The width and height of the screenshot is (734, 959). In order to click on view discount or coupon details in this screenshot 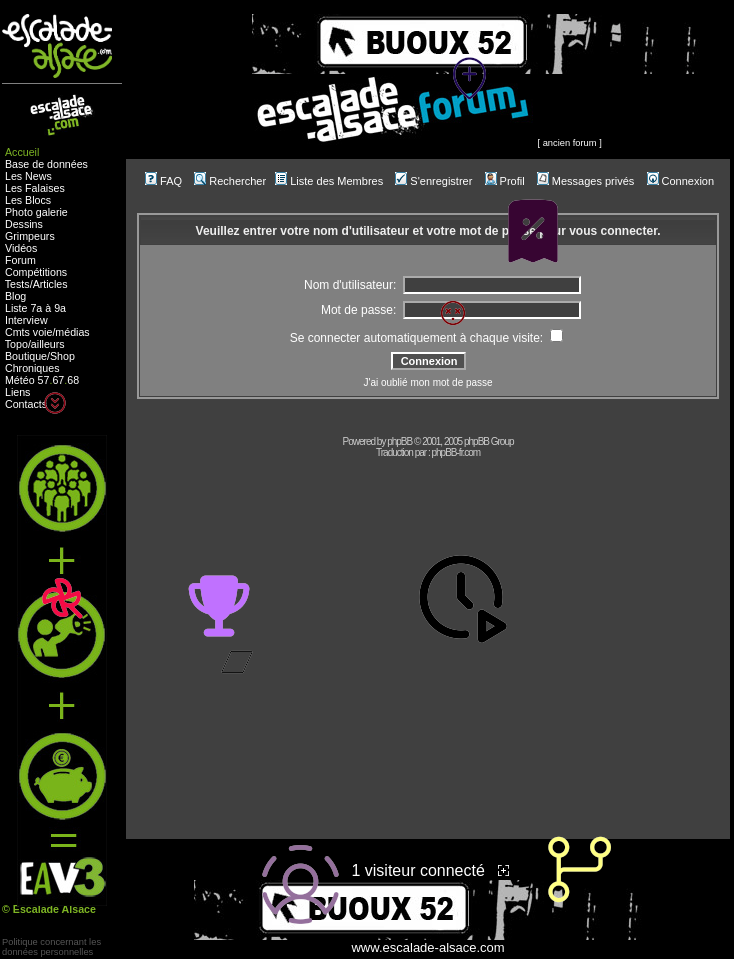, I will do `click(533, 231)`.